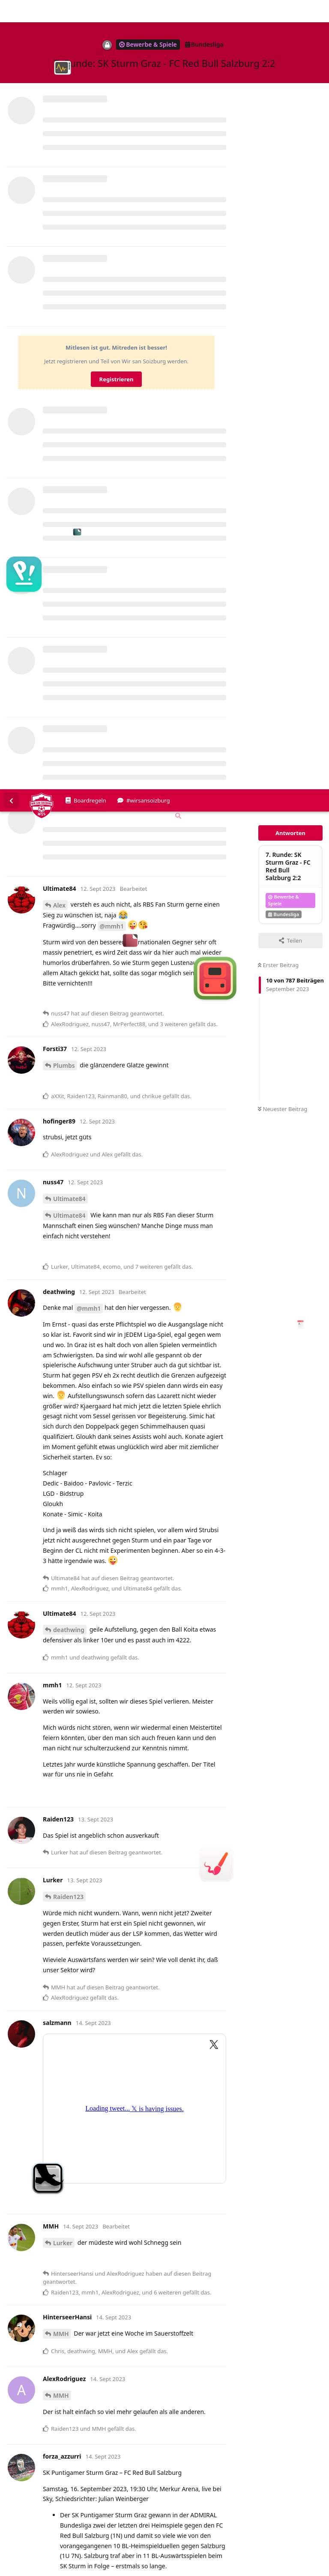  Describe the element at coordinates (48, 2178) in the screenshot. I see `open Setzer LaTeX editor application` at that location.